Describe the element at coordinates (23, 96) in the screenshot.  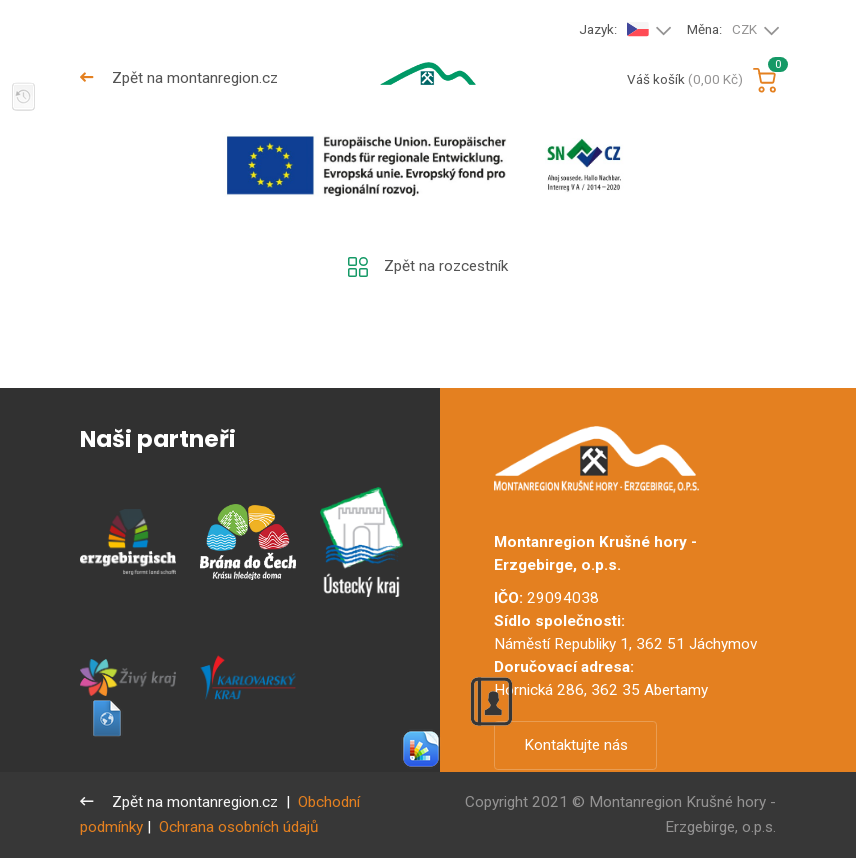
I see `a file backup or version history document` at that location.